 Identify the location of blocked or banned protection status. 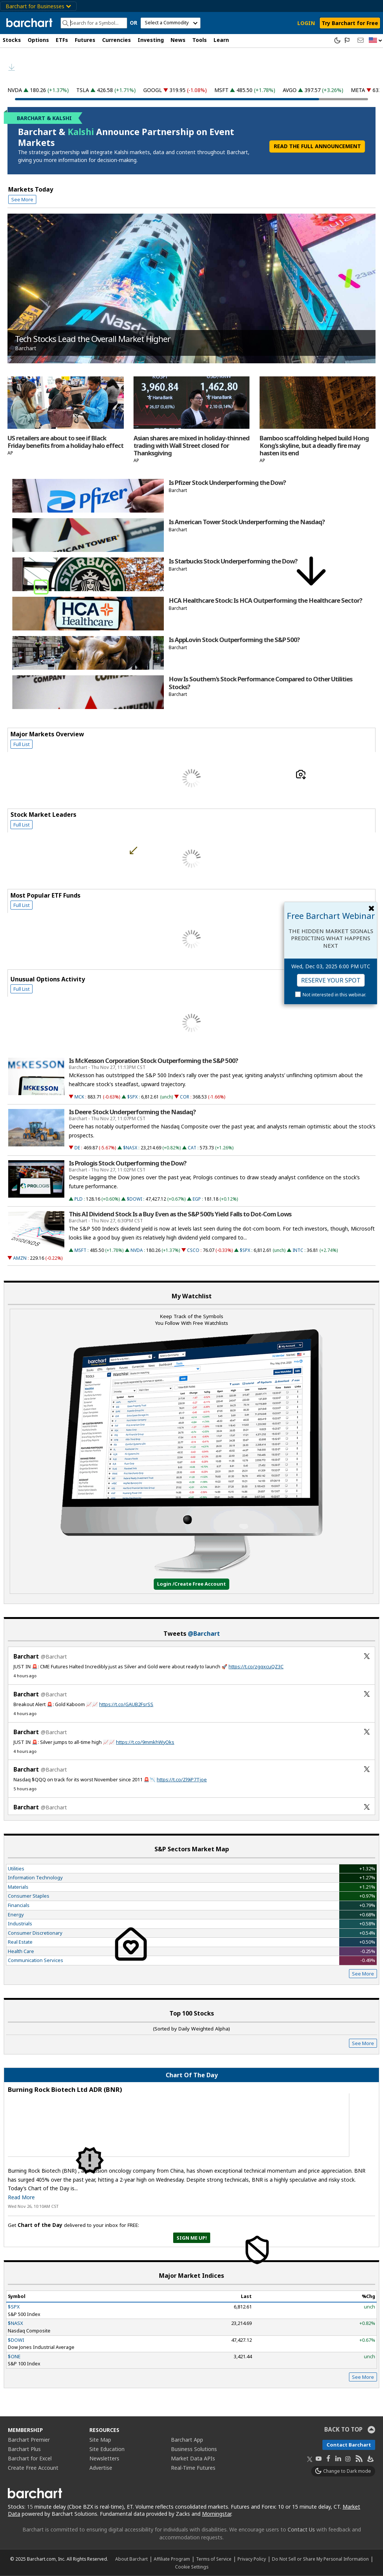
(257, 2250).